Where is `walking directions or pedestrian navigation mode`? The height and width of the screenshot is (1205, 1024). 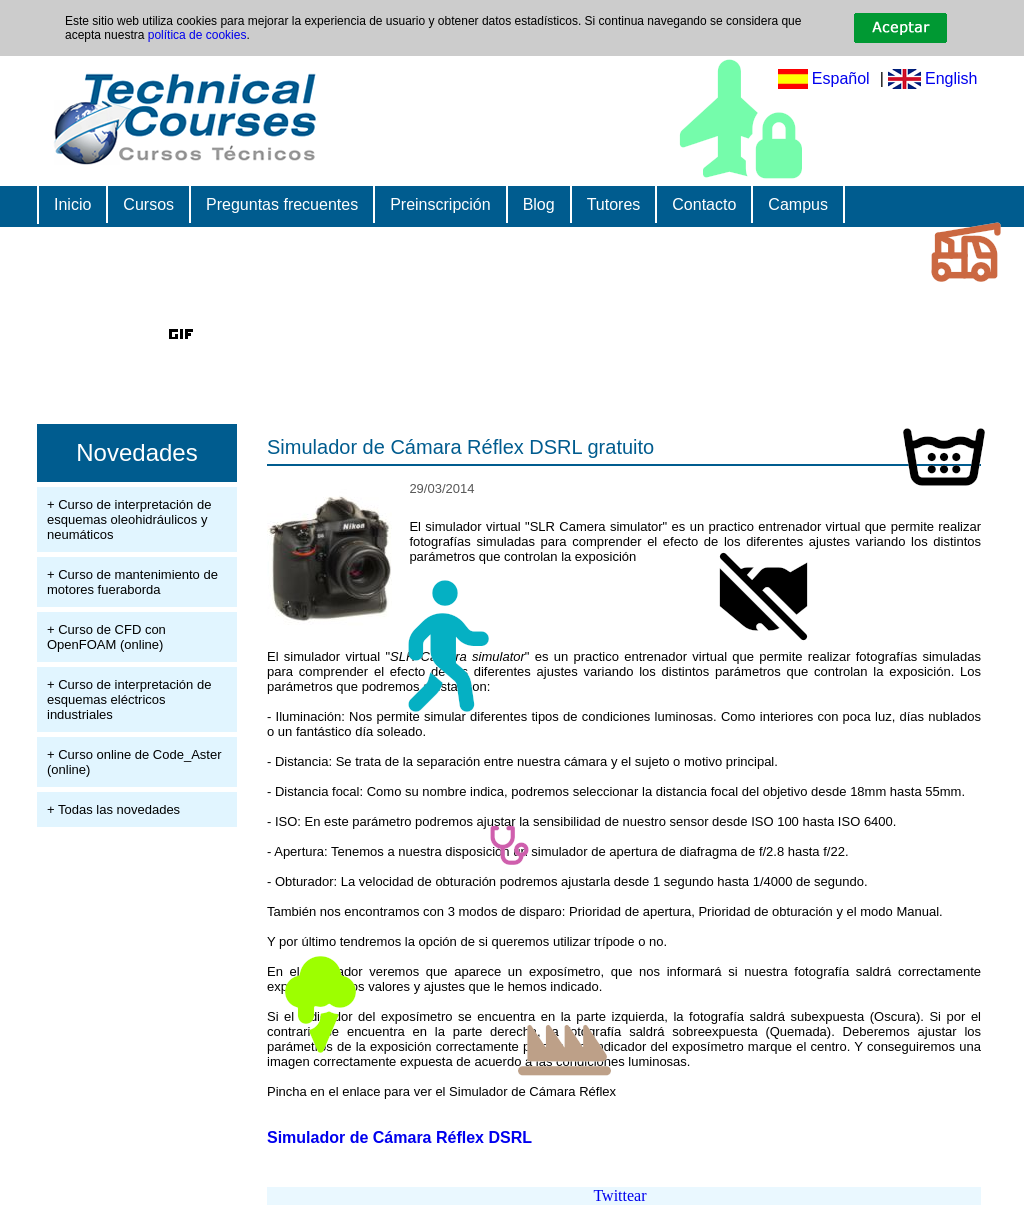 walking directions or pedestrian navigation mode is located at coordinates (445, 646).